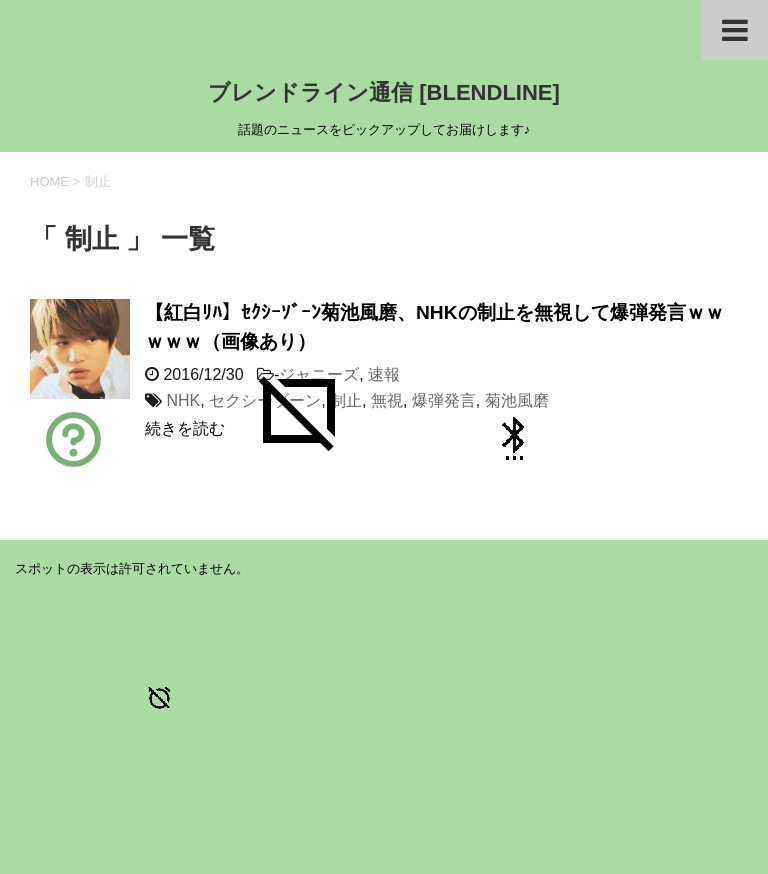 This screenshot has height=874, width=768. Describe the element at coordinates (159, 697) in the screenshot. I see `disable or turn off alarm` at that location.